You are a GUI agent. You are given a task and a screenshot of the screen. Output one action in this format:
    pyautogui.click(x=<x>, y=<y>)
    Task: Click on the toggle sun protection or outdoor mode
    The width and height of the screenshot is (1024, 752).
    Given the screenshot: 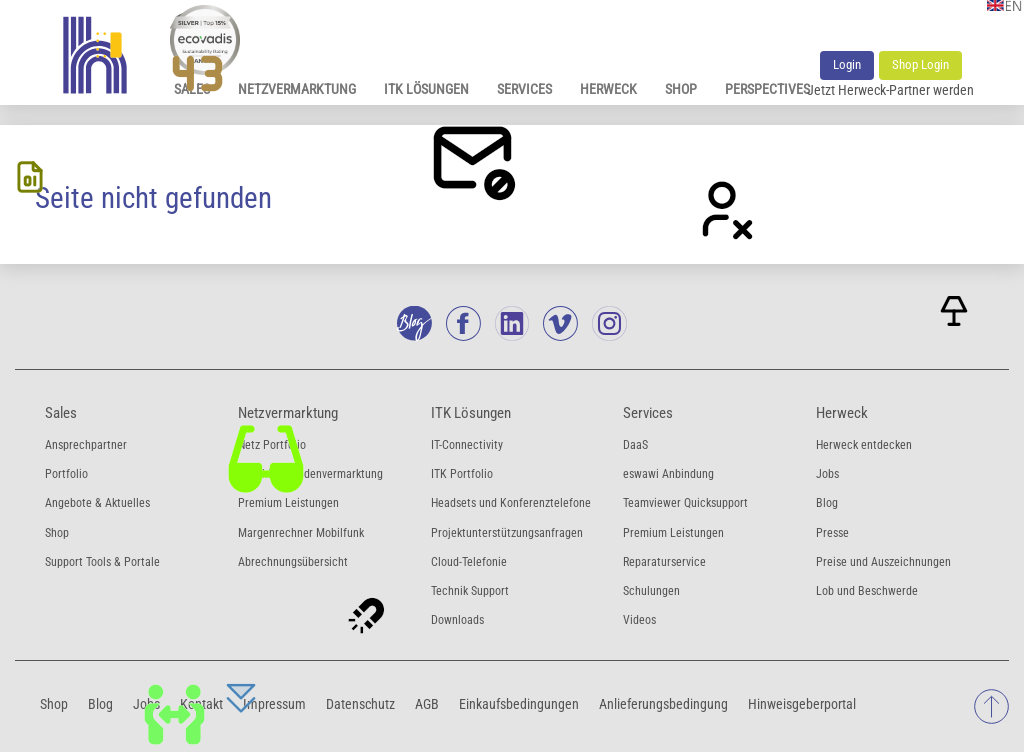 What is the action you would take?
    pyautogui.click(x=266, y=459)
    